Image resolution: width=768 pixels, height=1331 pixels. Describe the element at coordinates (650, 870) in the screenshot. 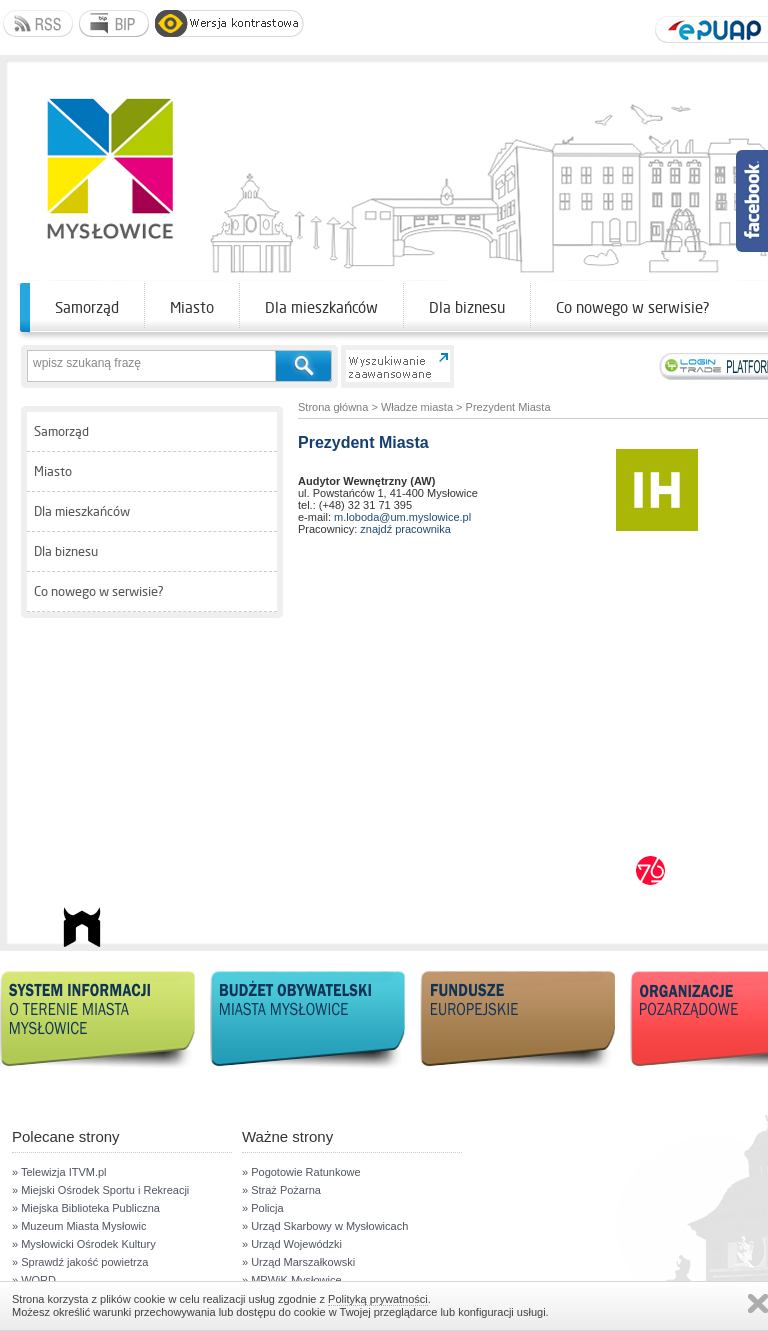

I see `visit system76 website or support` at that location.